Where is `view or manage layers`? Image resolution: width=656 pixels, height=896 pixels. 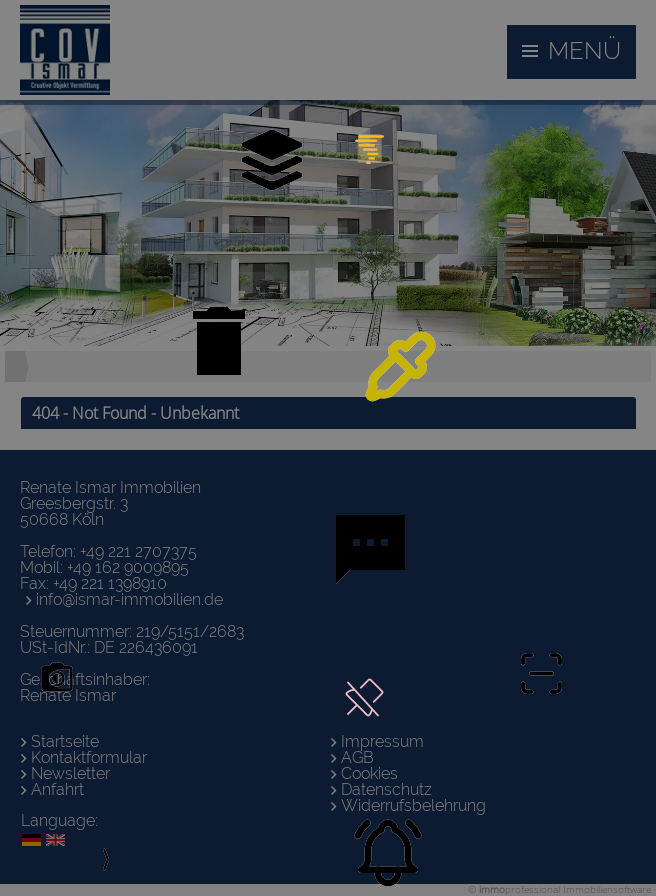 view or manage layers is located at coordinates (272, 160).